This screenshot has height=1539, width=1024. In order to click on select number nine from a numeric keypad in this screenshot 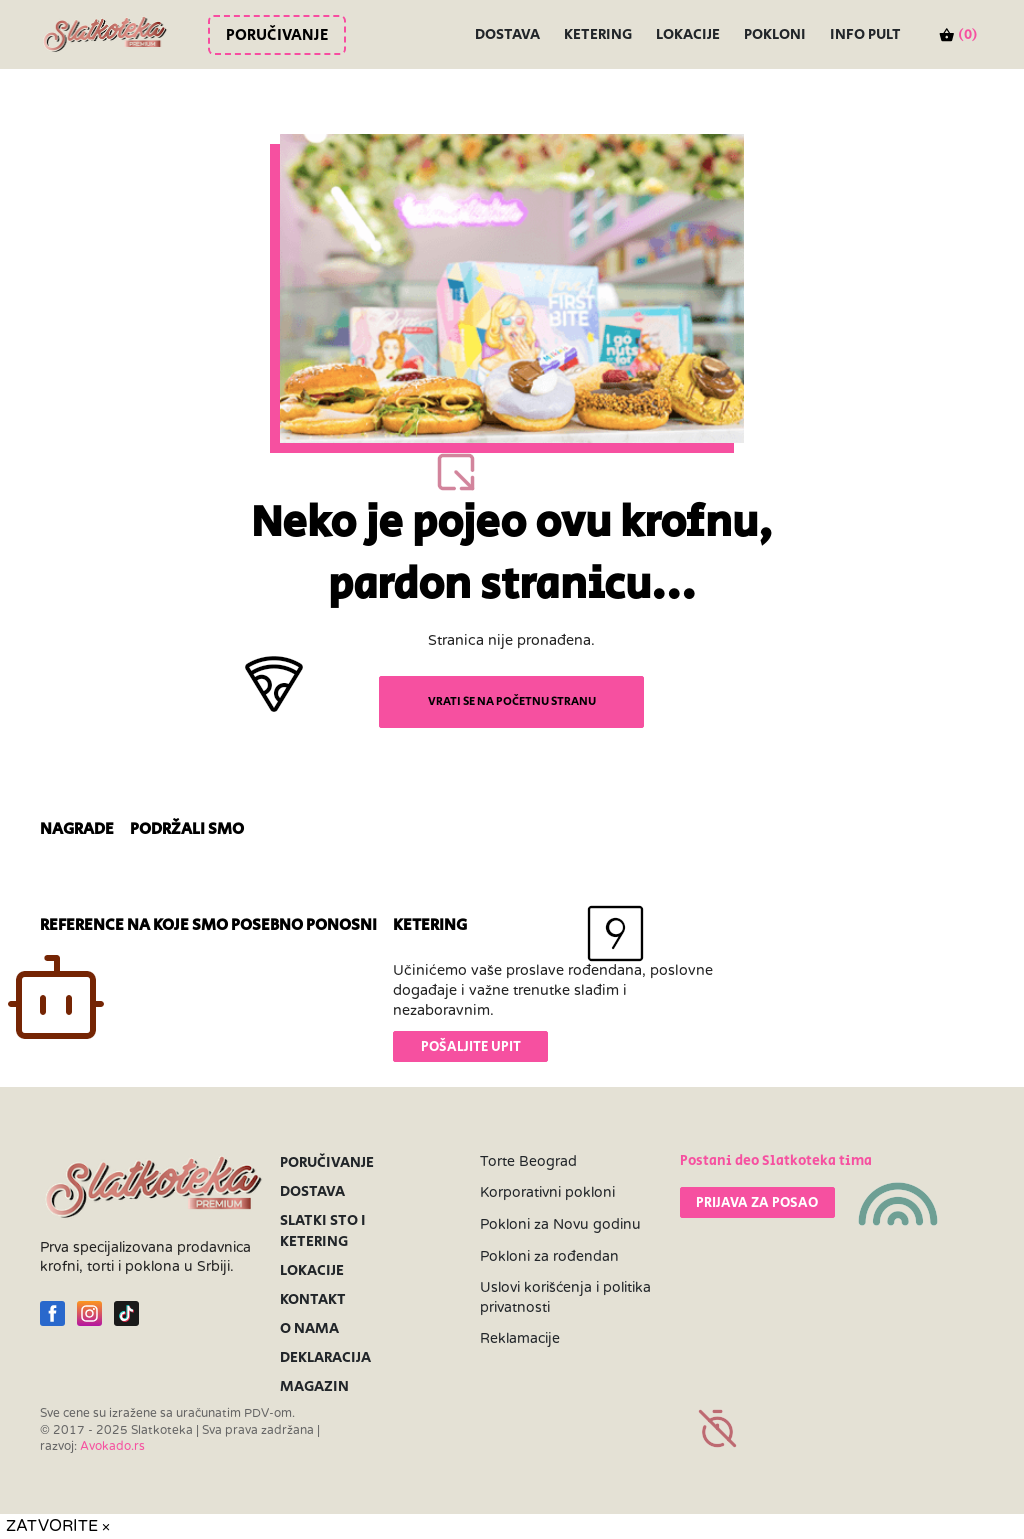, I will do `click(615, 933)`.